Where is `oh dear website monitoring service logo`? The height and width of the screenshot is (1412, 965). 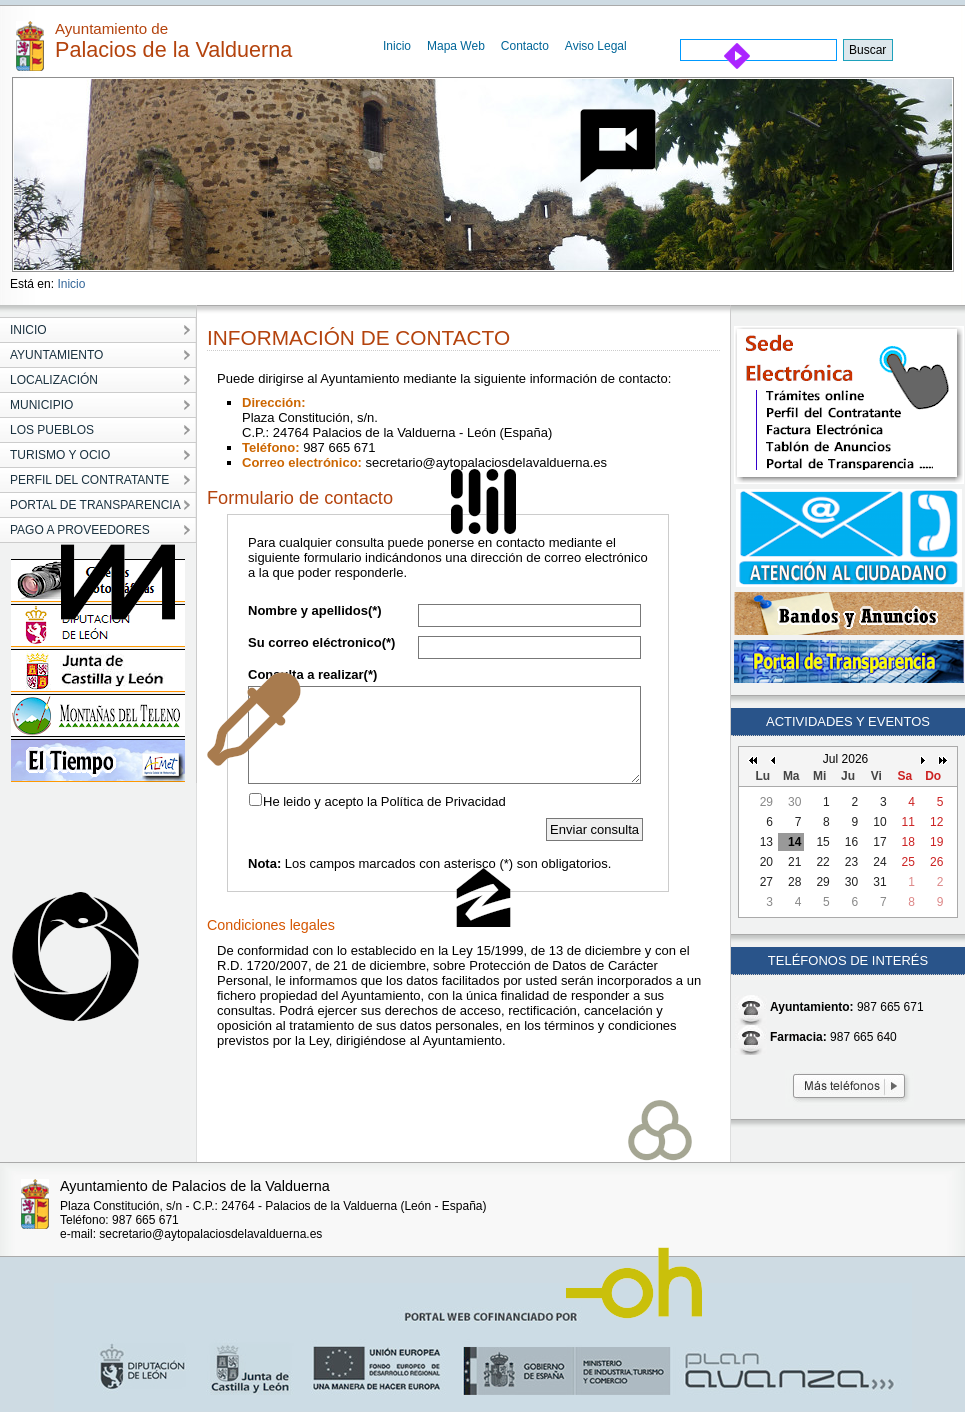 oh dear website monitoring service logo is located at coordinates (634, 1283).